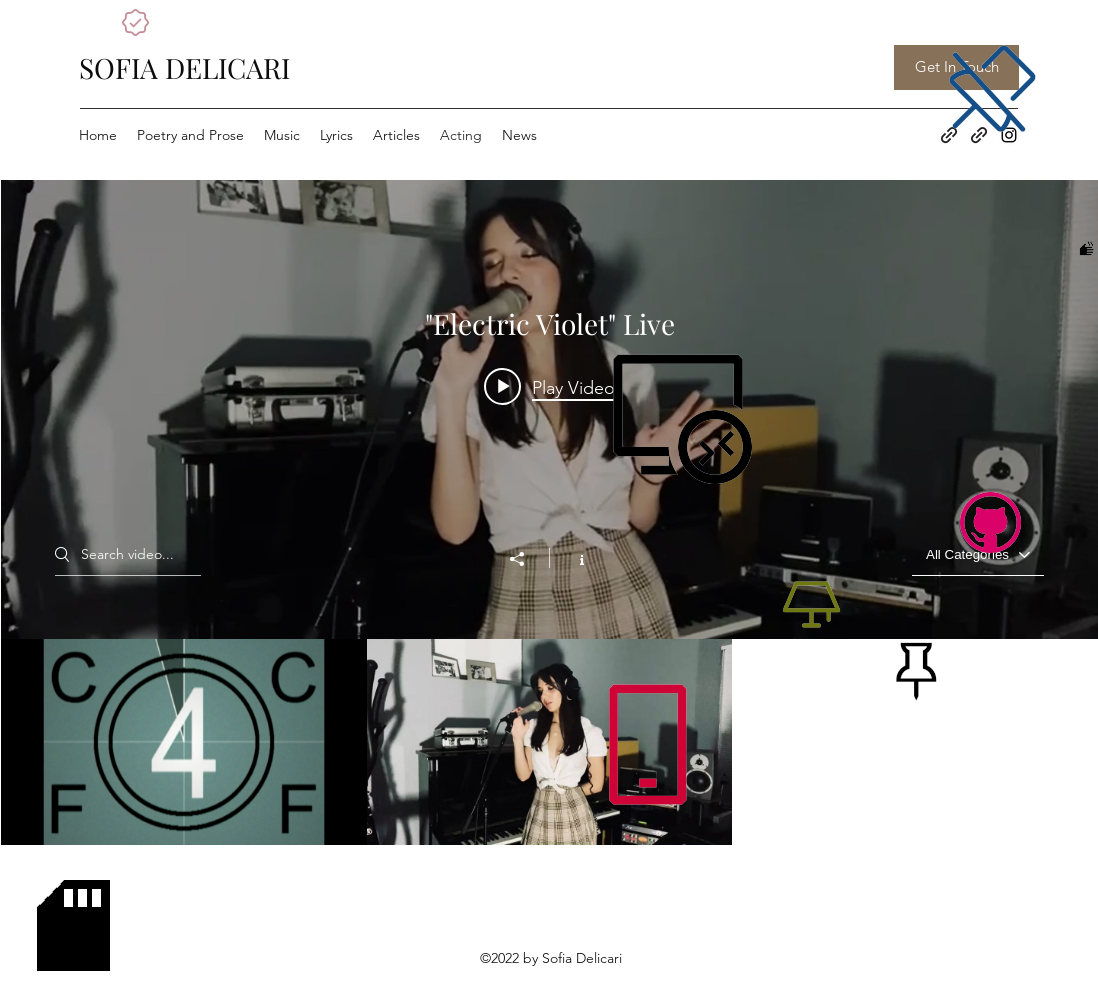  Describe the element at coordinates (1087, 248) in the screenshot. I see `activate hand dryer` at that location.